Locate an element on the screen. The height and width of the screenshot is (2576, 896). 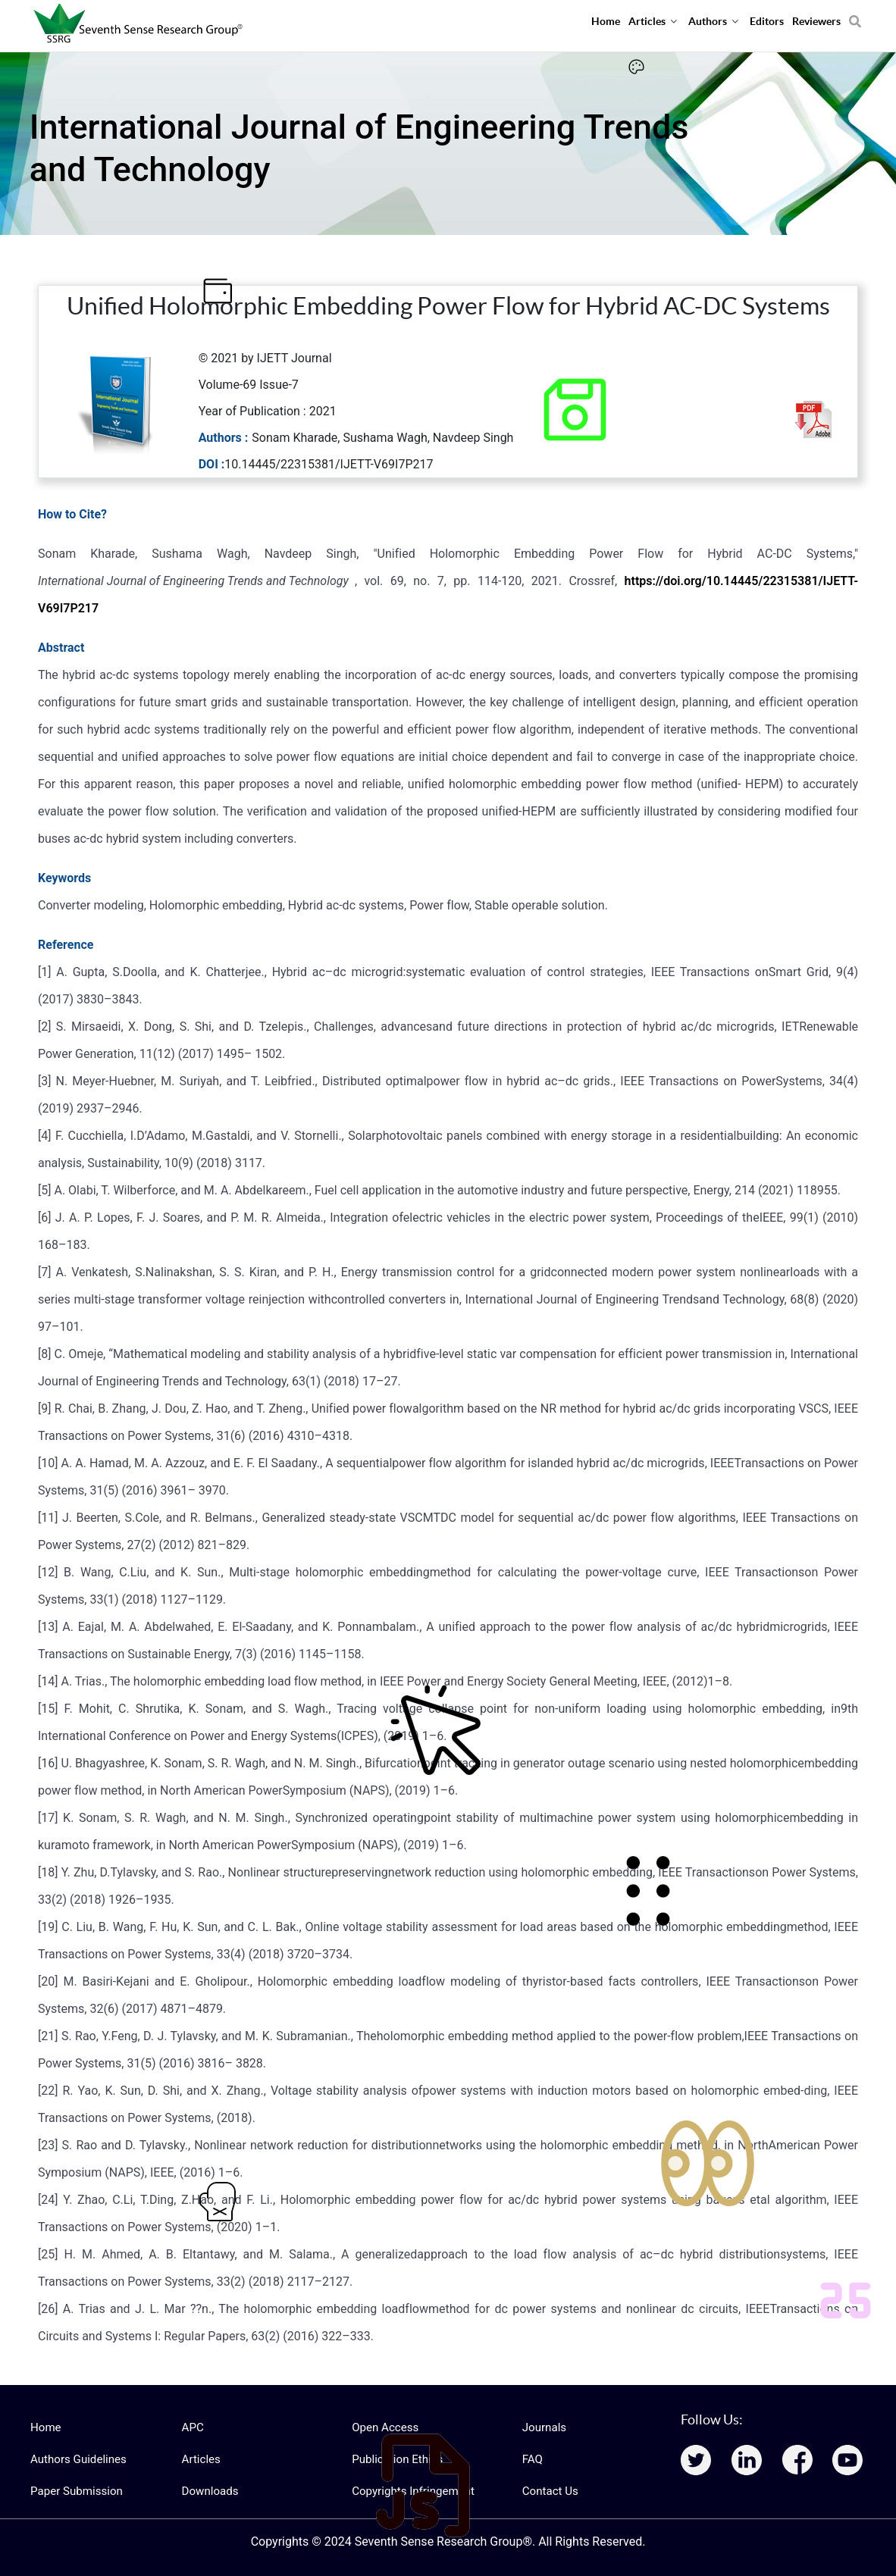
access color or theme customization options is located at coordinates (636, 67).